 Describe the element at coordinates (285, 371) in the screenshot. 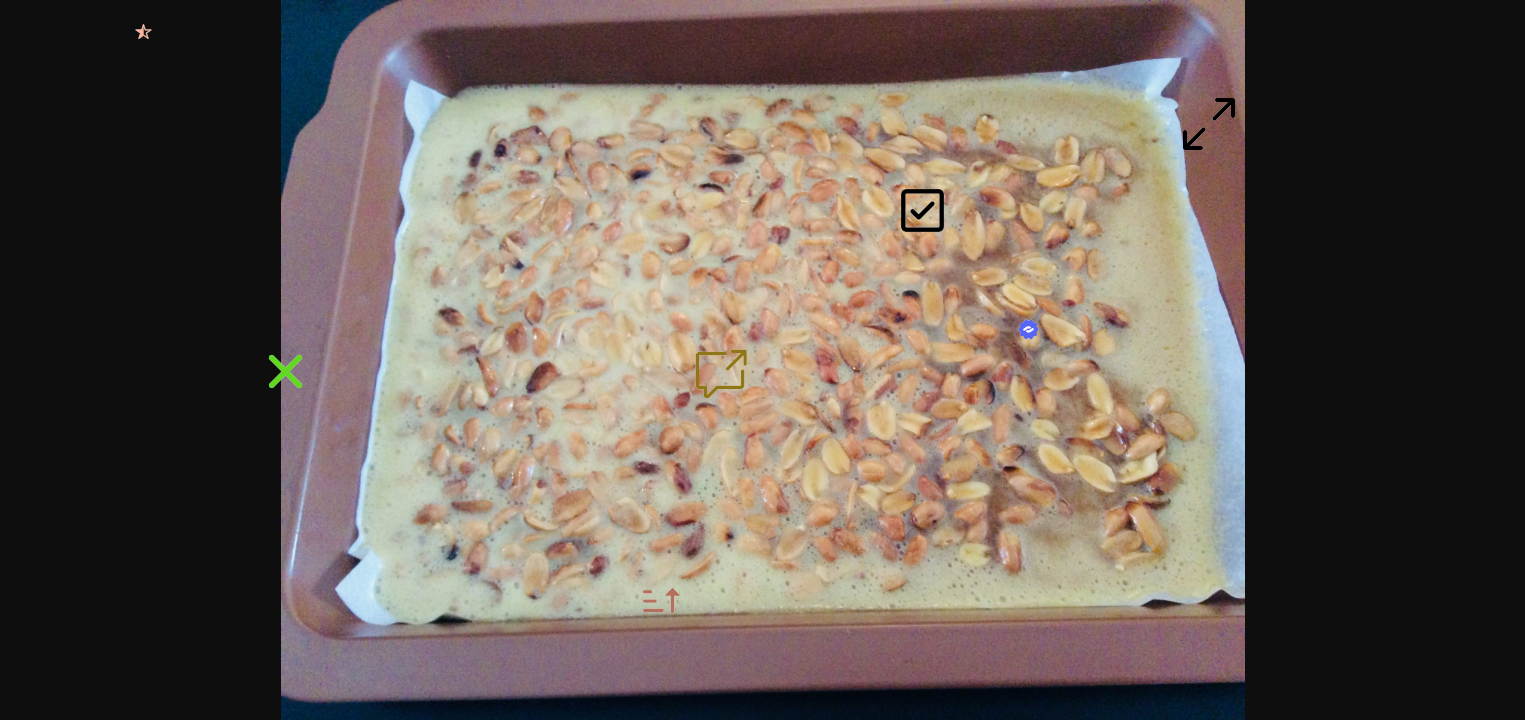

I see `close or dismiss a dialog` at that location.